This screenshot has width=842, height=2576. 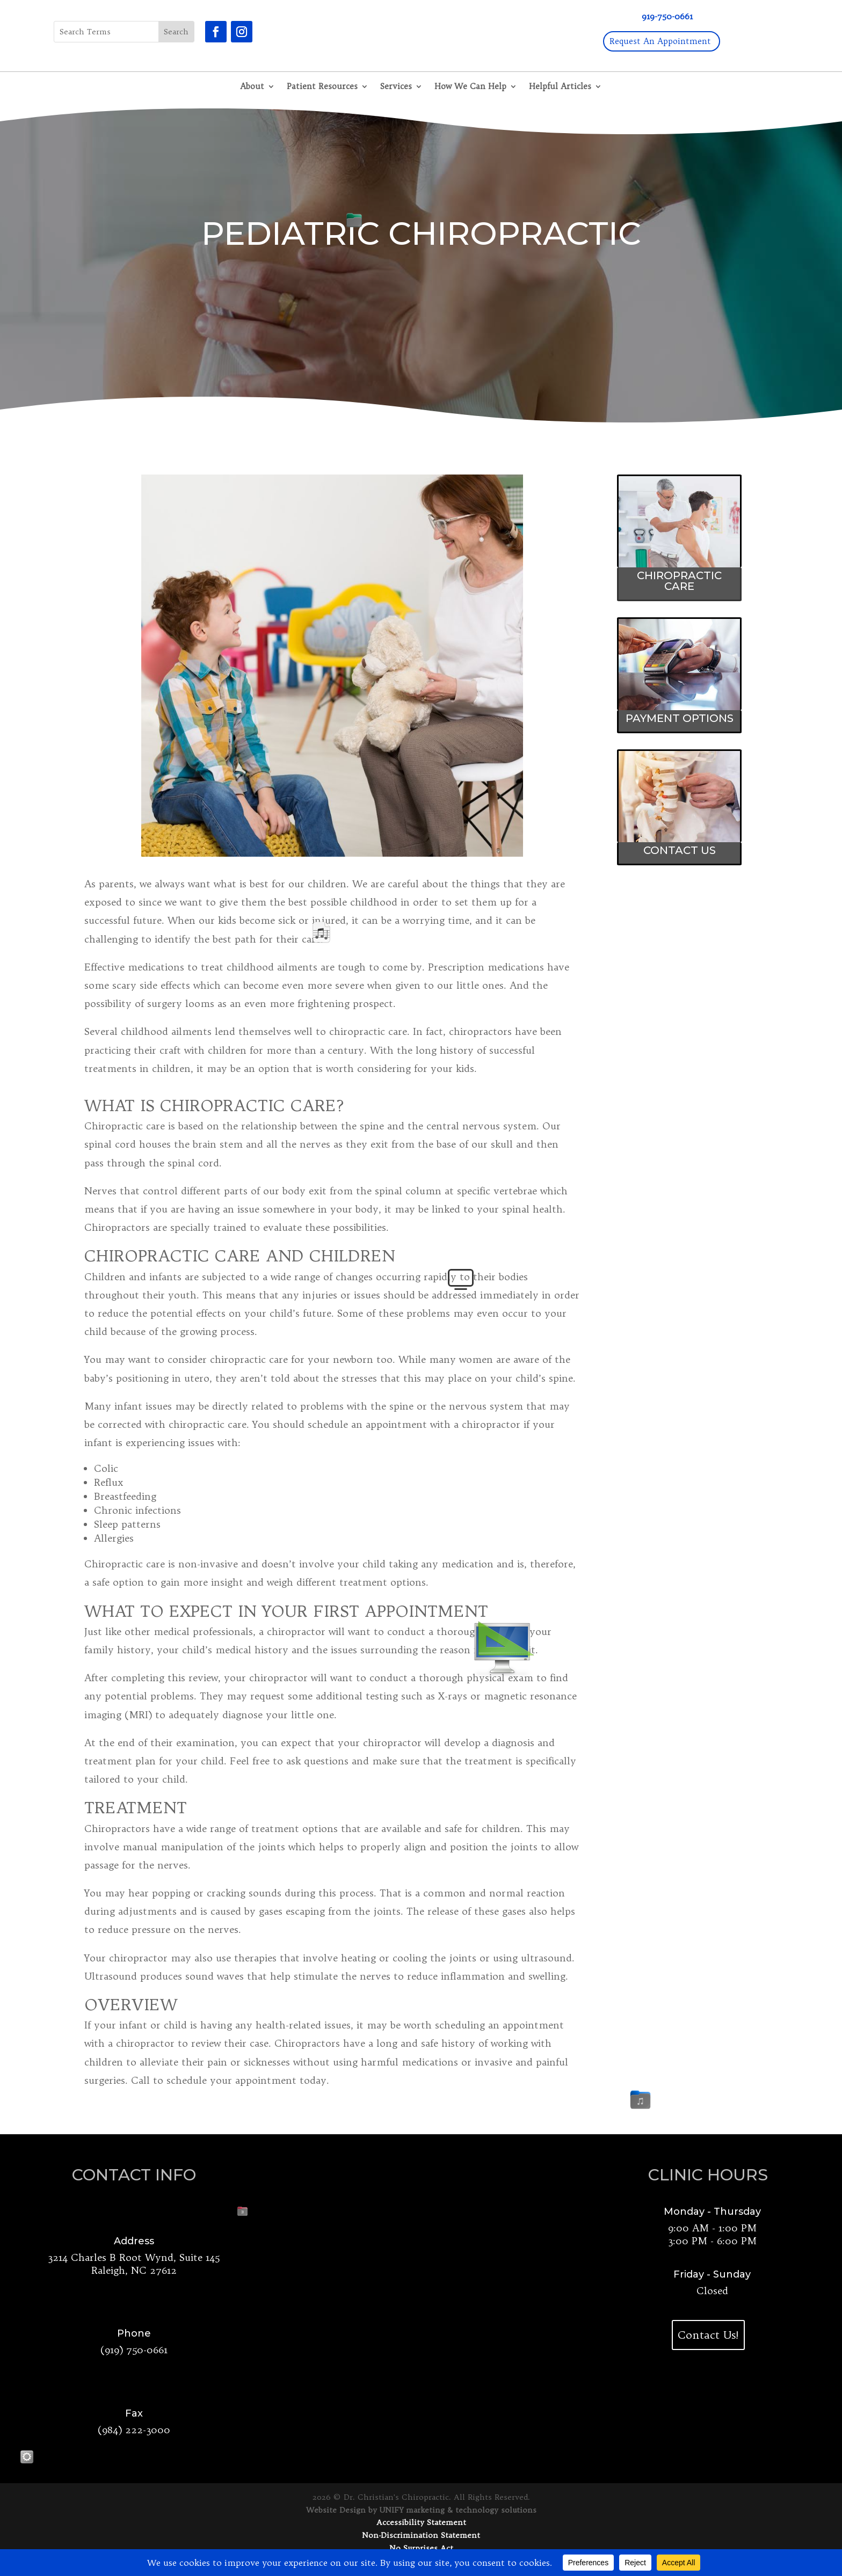 I want to click on a melody or music audio file, so click(x=321, y=932).